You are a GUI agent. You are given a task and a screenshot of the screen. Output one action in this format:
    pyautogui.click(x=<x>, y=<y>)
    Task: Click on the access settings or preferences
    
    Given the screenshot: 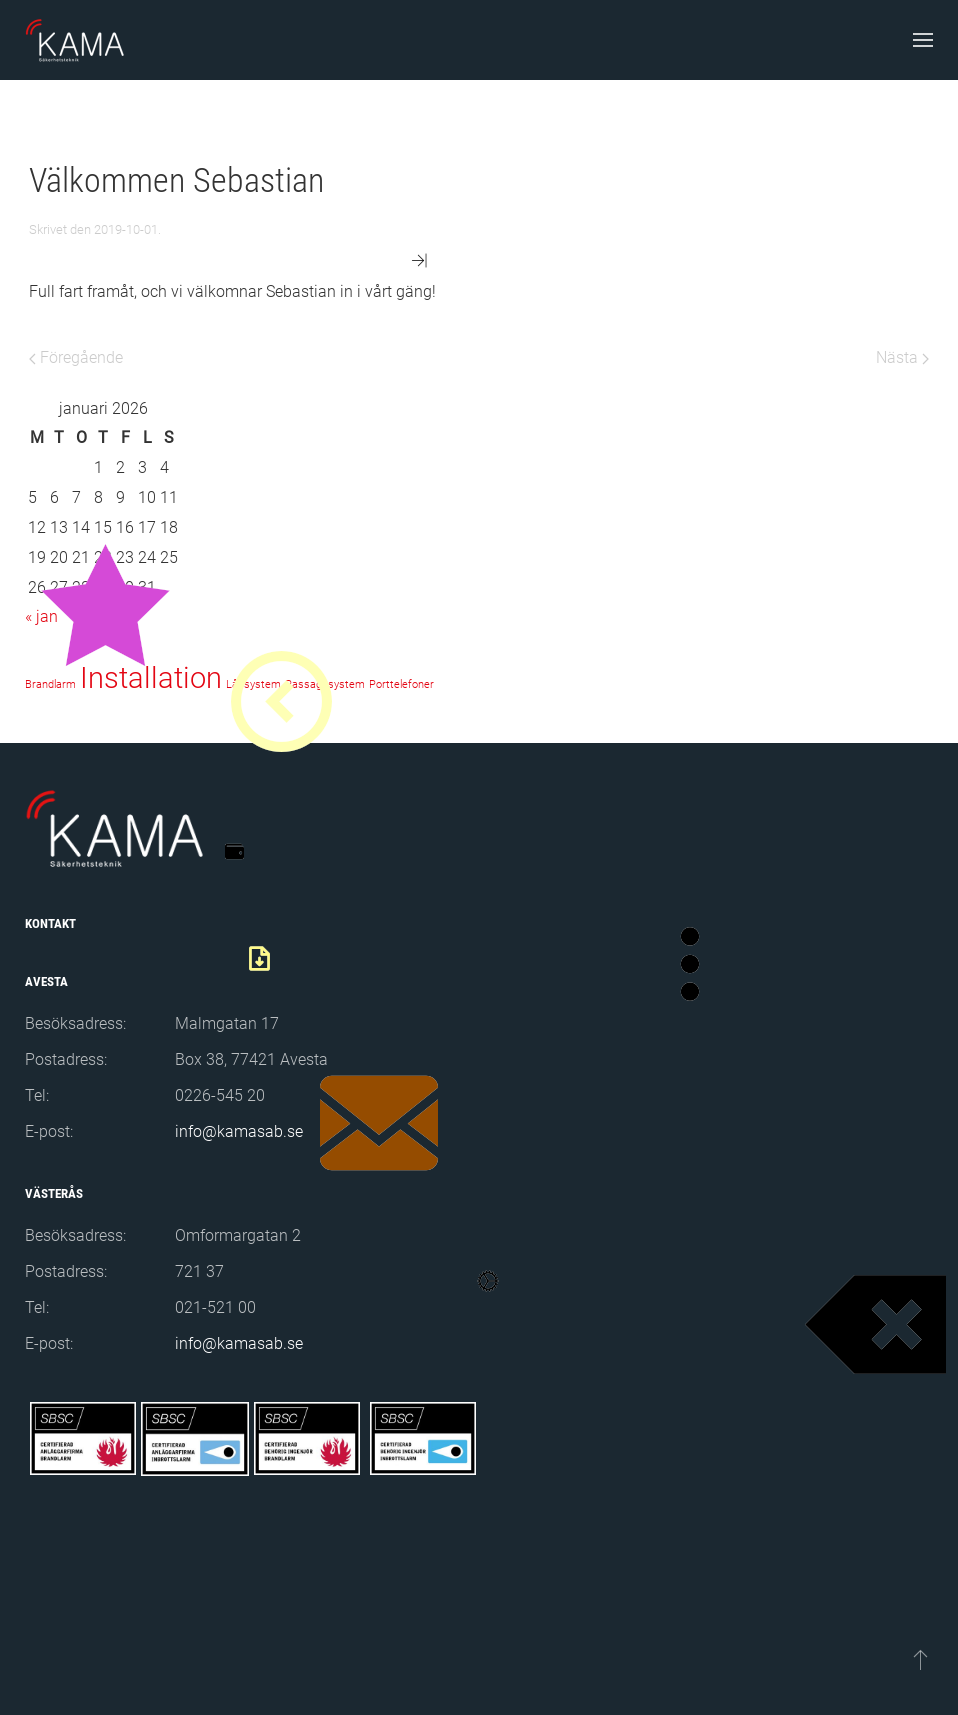 What is the action you would take?
    pyautogui.click(x=488, y=1281)
    